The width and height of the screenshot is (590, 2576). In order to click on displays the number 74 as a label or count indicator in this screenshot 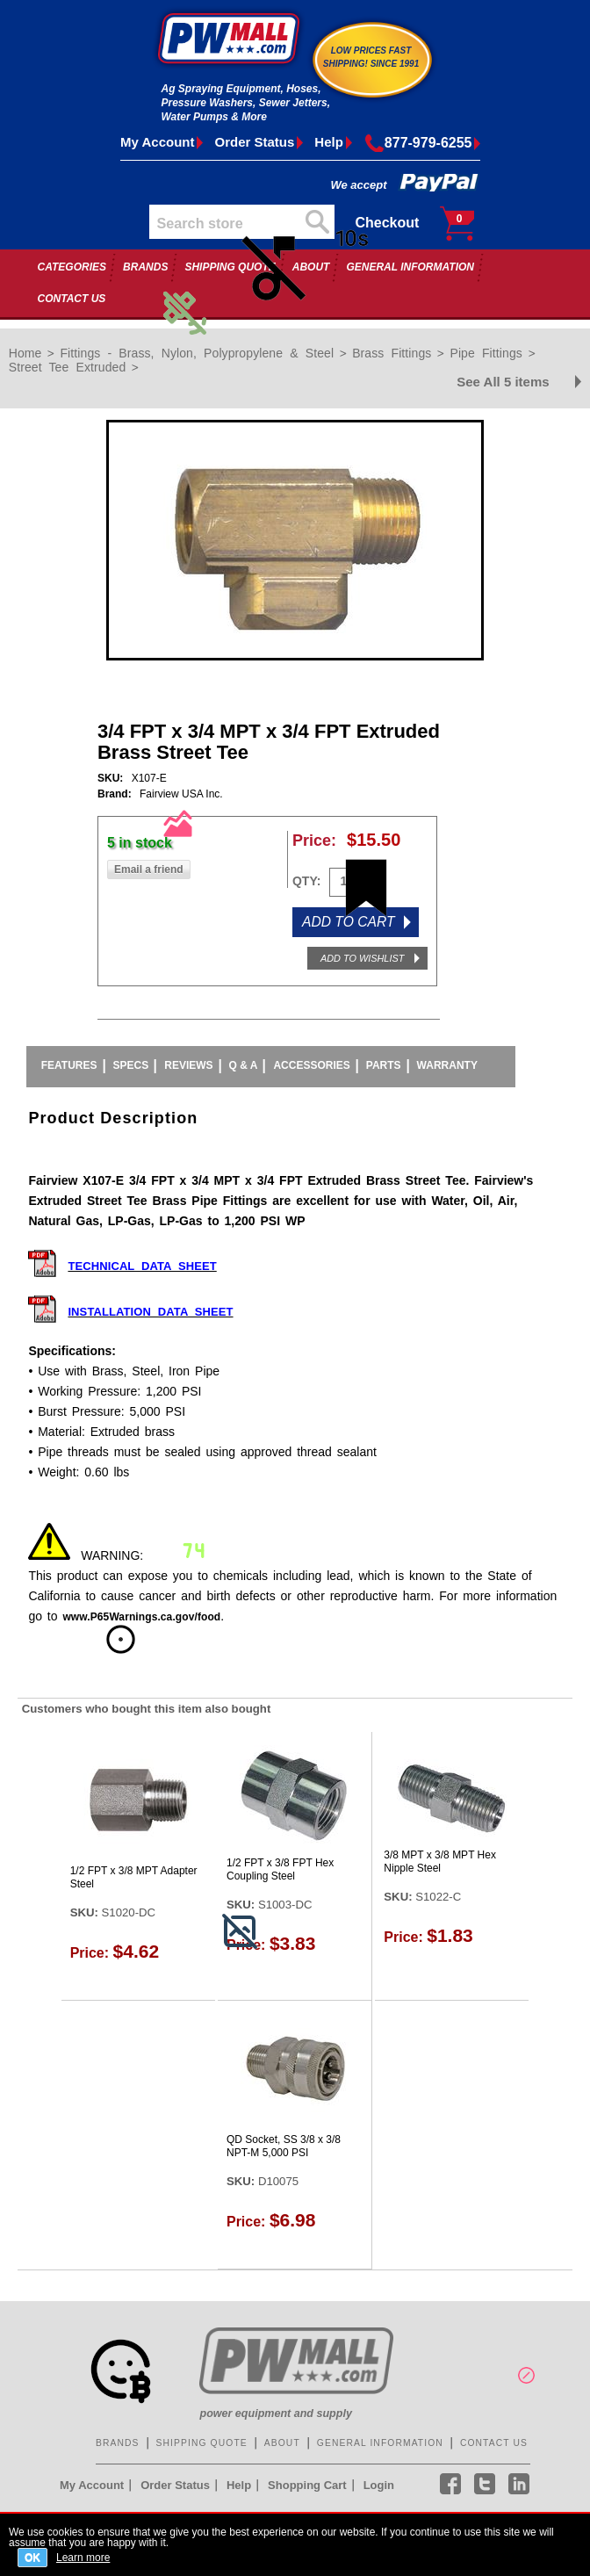, I will do `click(193, 1550)`.